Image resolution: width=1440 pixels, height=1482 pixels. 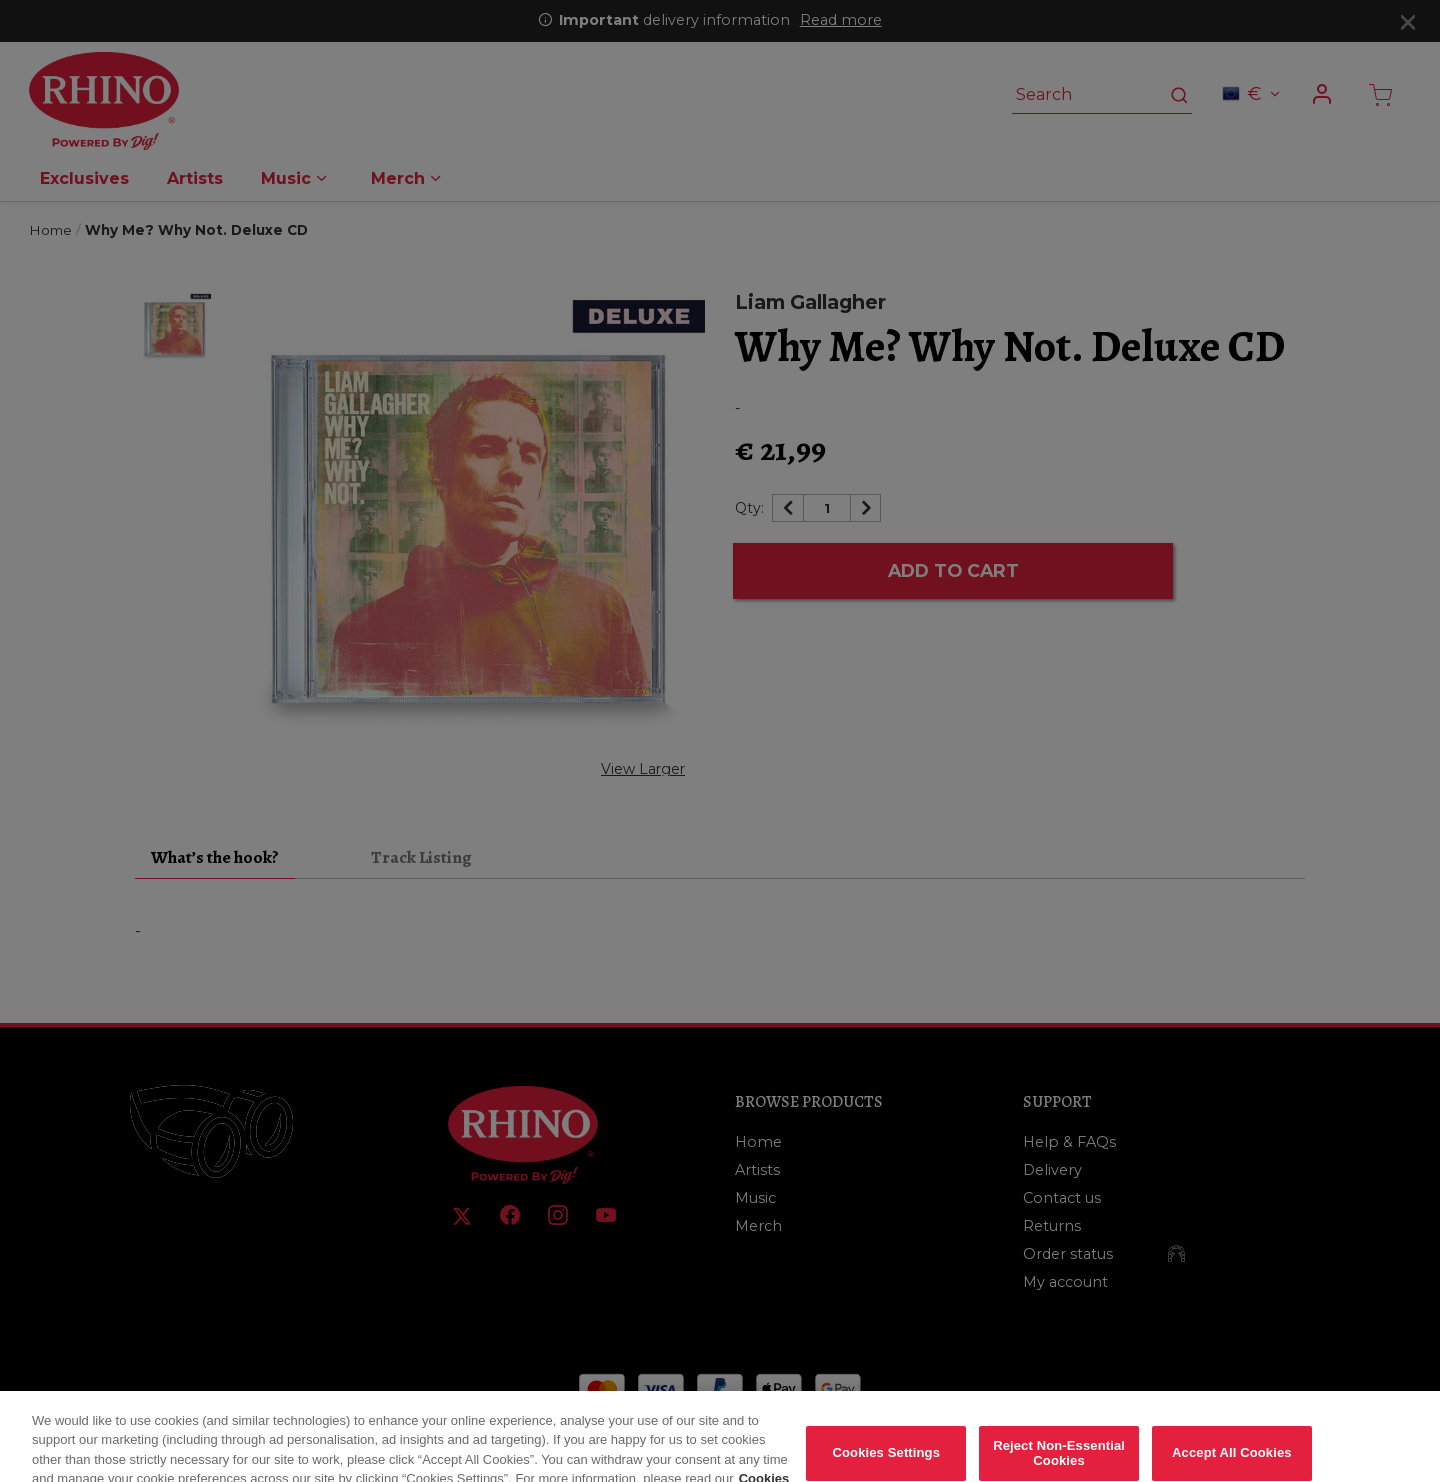 What do you see at coordinates (211, 1131) in the screenshot?
I see `select steampunk goggles accessory for your avatar` at bounding box center [211, 1131].